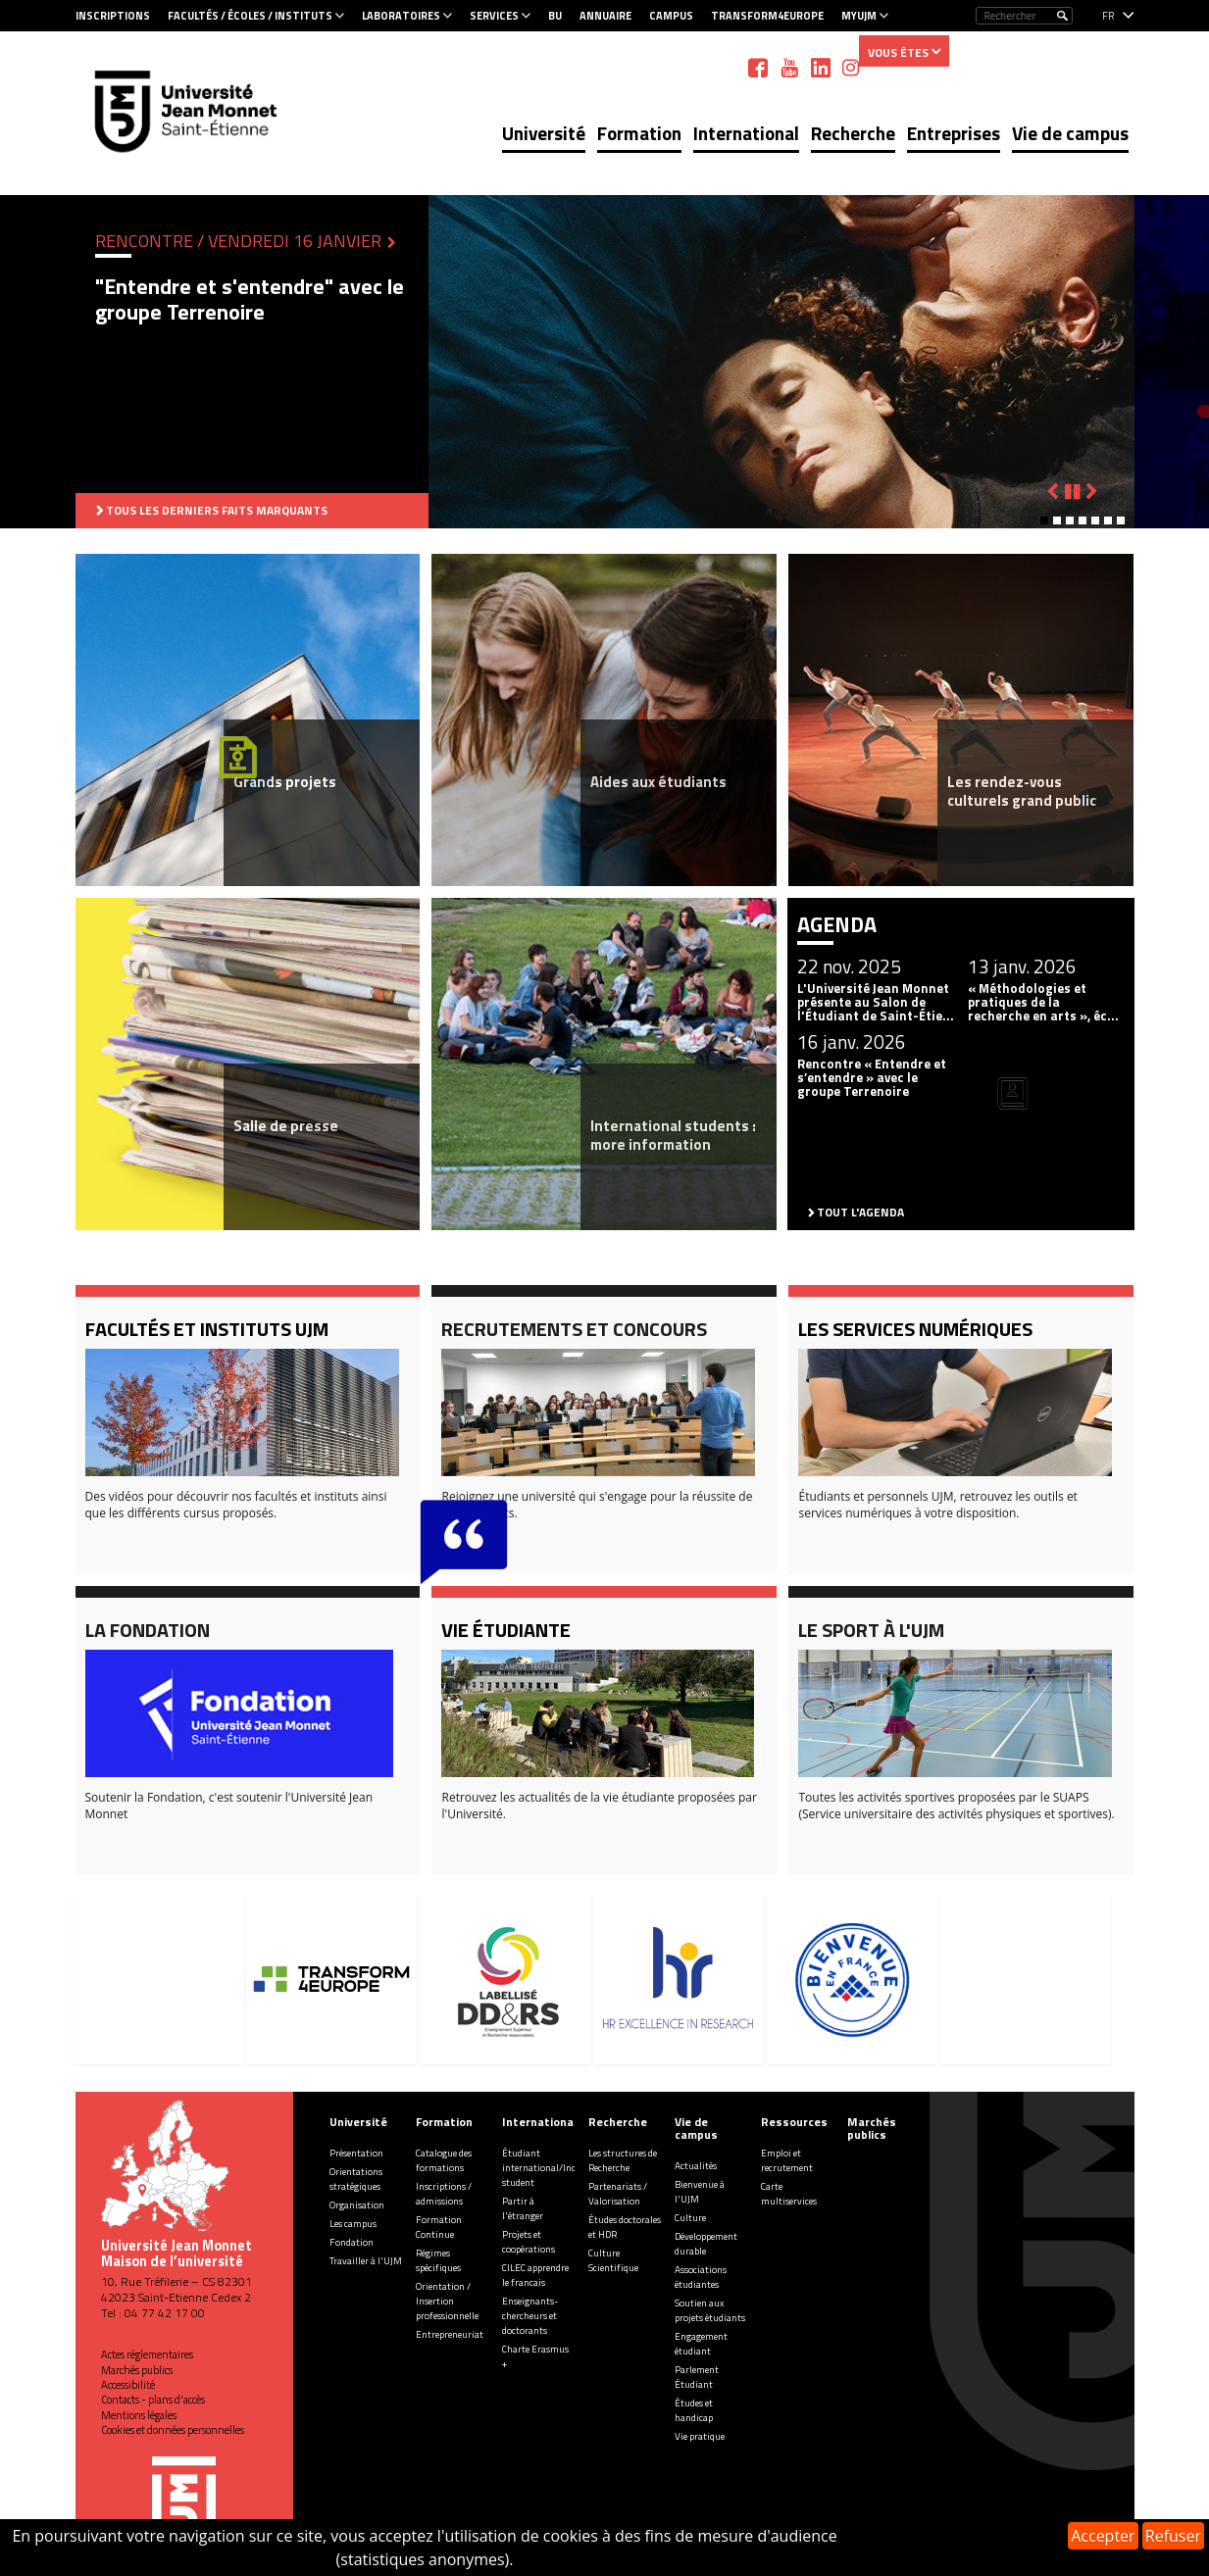 The width and height of the screenshot is (1209, 2576). What do you see at coordinates (464, 1539) in the screenshot?
I see `view quoted messages` at bounding box center [464, 1539].